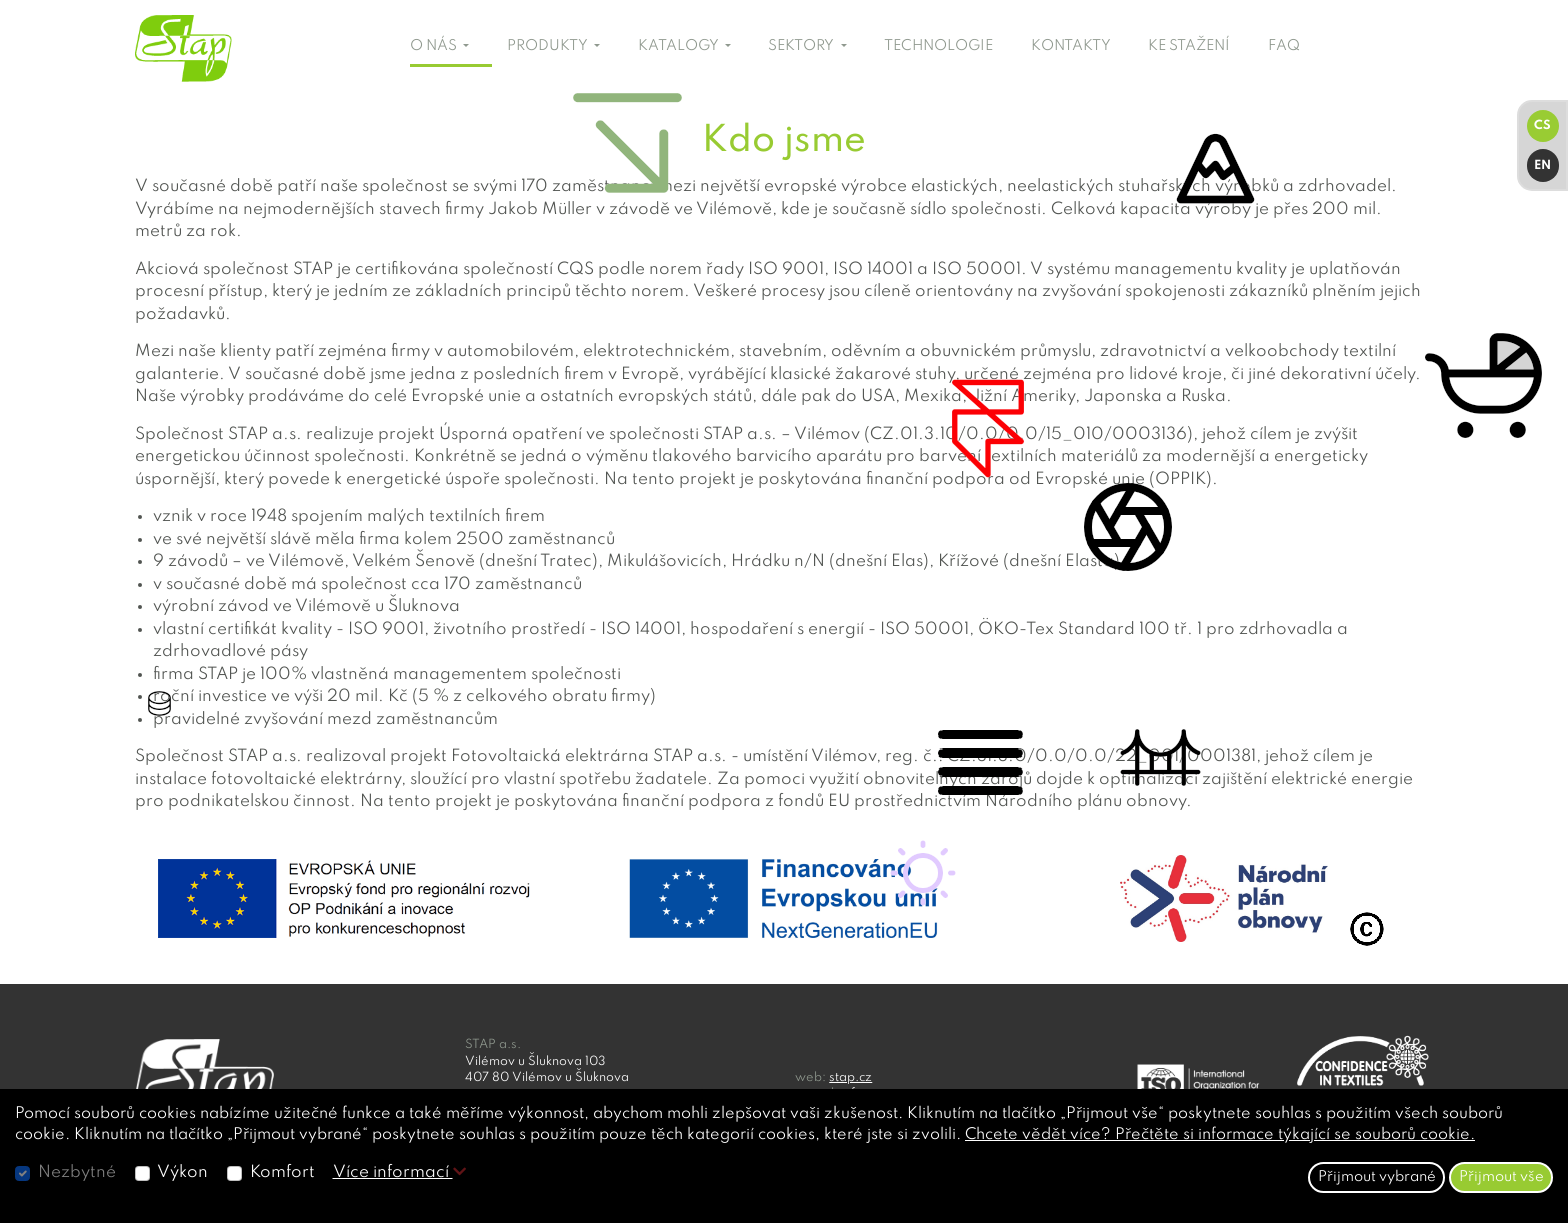 This screenshot has height=1223, width=1568. I want to click on view outdoor or hiking activities, so click(1215, 168).